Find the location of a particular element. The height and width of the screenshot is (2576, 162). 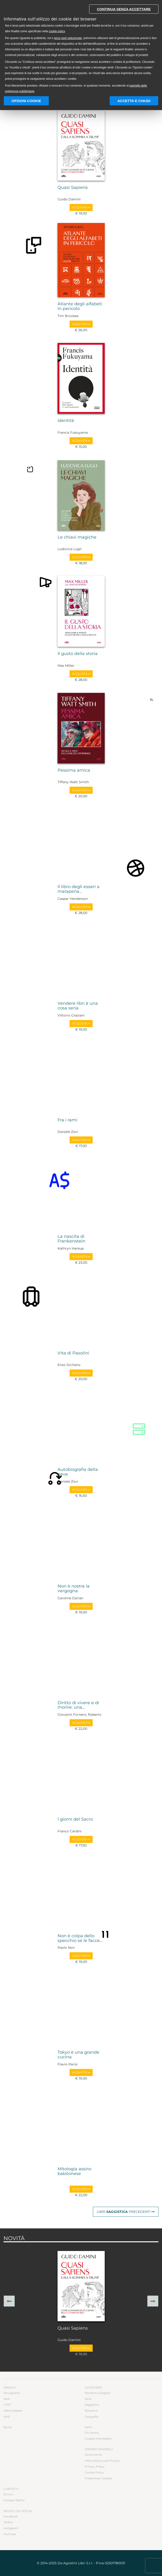

access travel or trip information is located at coordinates (31, 1297).